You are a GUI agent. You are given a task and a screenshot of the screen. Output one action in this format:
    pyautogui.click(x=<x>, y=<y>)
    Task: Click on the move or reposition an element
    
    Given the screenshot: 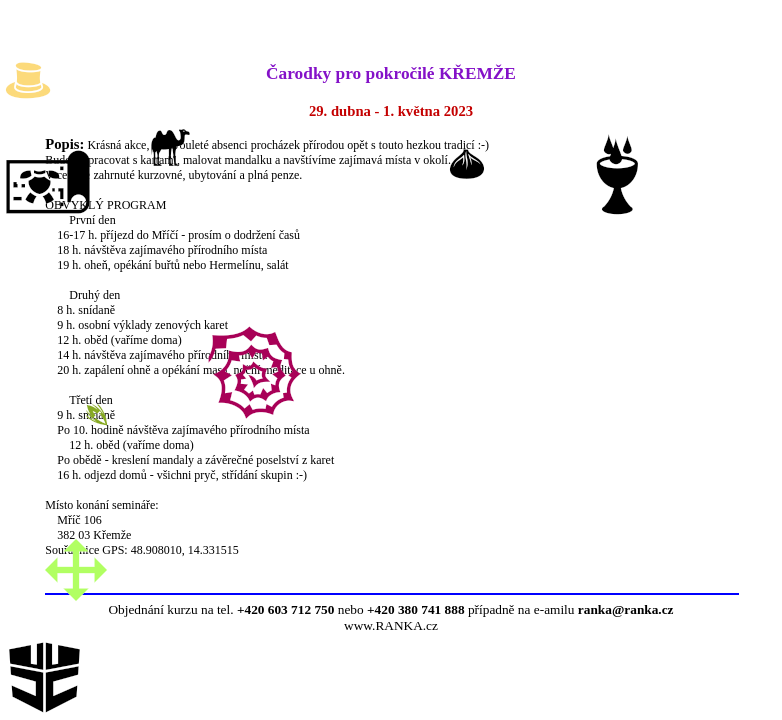 What is the action you would take?
    pyautogui.click(x=76, y=570)
    